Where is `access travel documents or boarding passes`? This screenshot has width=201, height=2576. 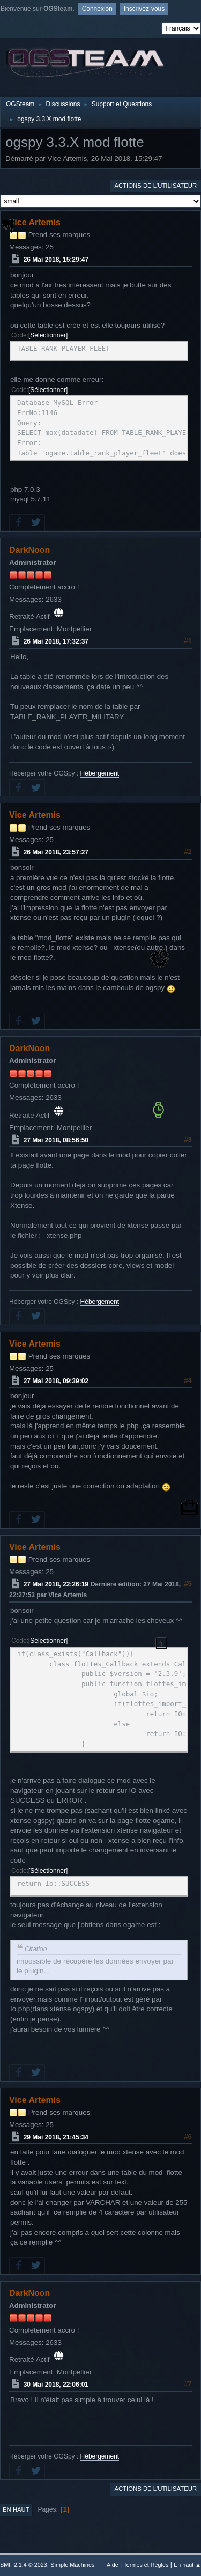
access travel documents or boarding passes is located at coordinates (189, 1508).